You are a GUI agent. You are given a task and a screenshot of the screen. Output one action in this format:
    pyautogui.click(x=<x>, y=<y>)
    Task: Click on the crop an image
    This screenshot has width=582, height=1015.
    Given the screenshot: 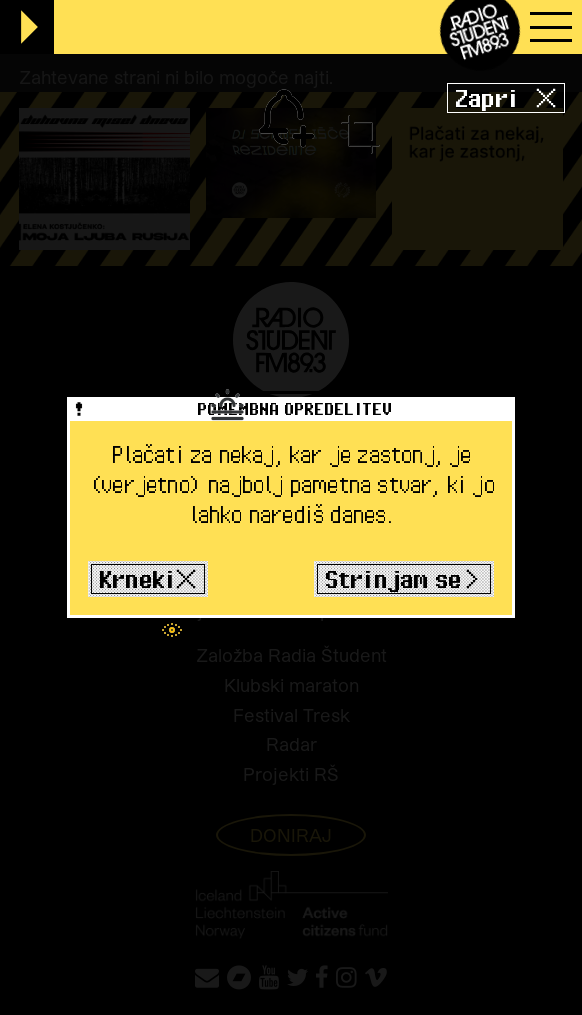 What is the action you would take?
    pyautogui.click(x=360, y=134)
    